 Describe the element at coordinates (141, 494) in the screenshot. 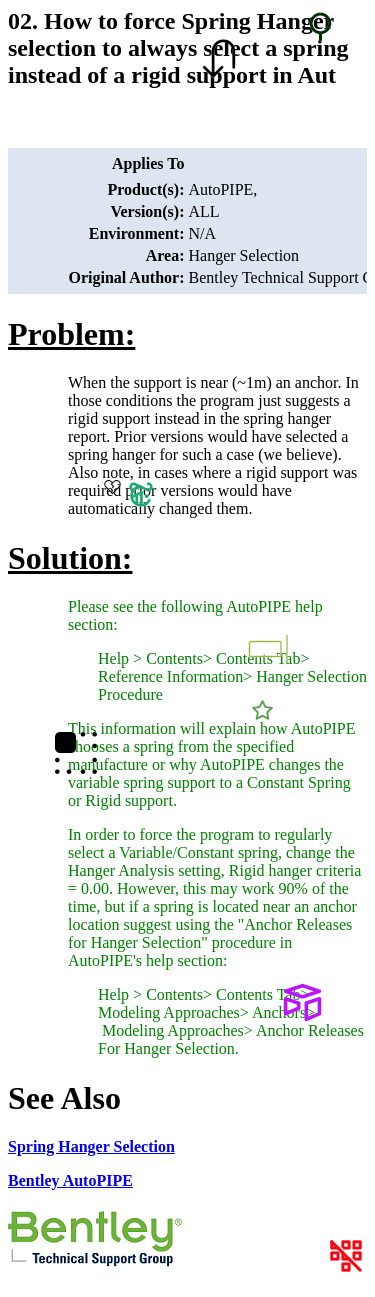

I see `open the New York Times app` at that location.